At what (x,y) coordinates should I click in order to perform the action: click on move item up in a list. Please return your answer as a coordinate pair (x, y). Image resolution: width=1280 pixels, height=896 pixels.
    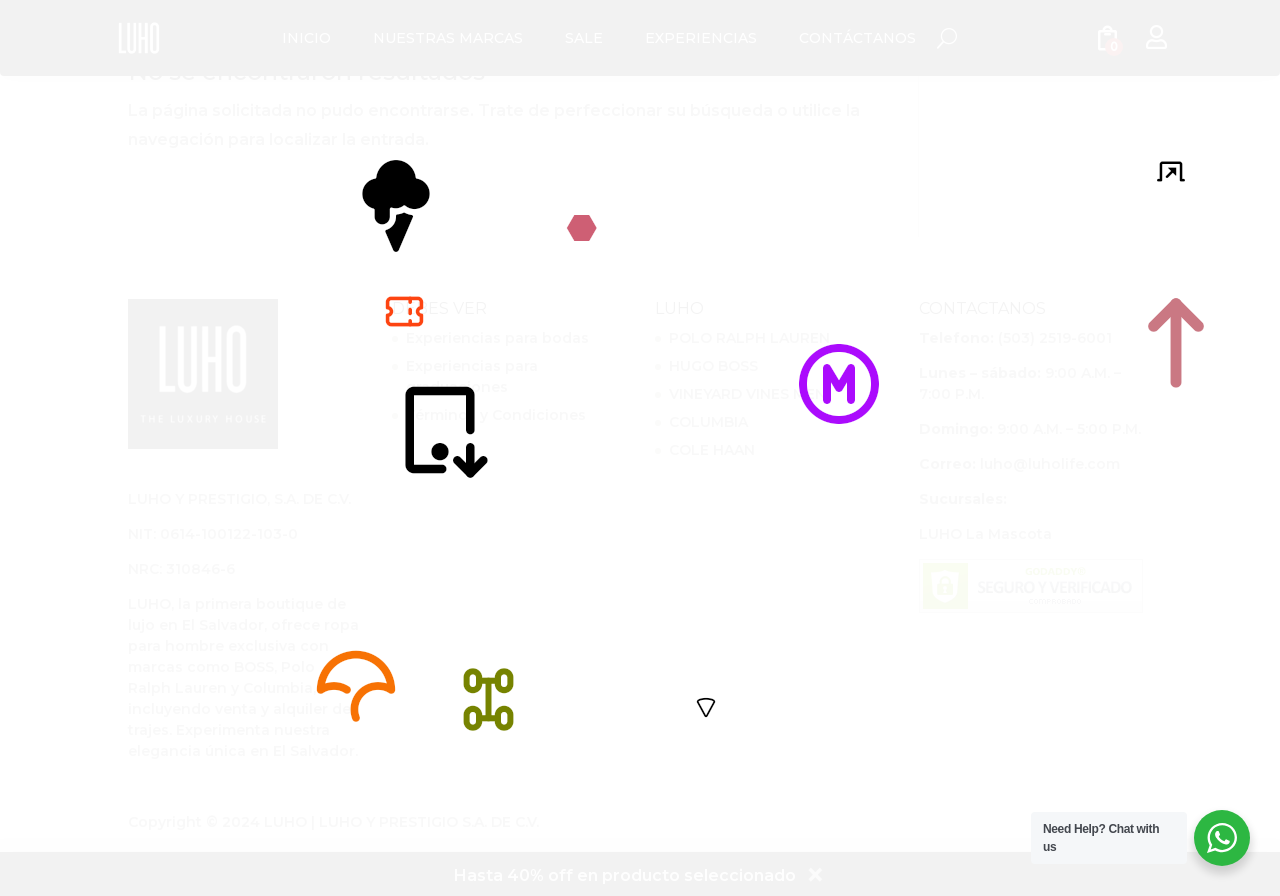
    Looking at the image, I should click on (1176, 343).